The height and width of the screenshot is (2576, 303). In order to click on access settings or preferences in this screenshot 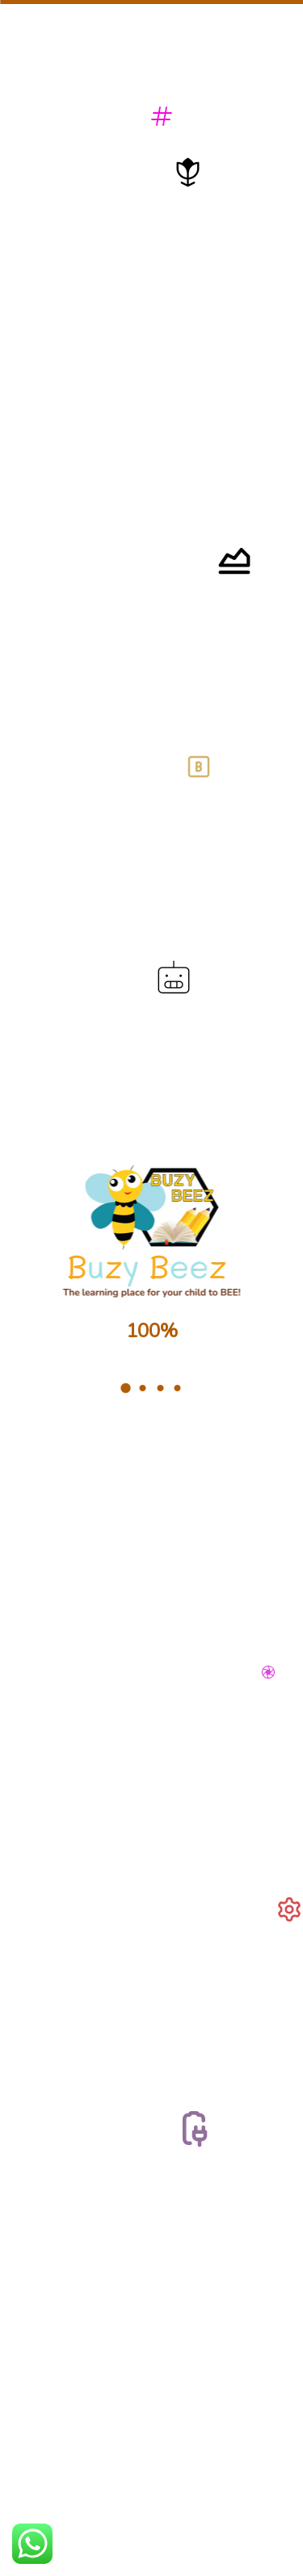, I will do `click(289, 1909)`.